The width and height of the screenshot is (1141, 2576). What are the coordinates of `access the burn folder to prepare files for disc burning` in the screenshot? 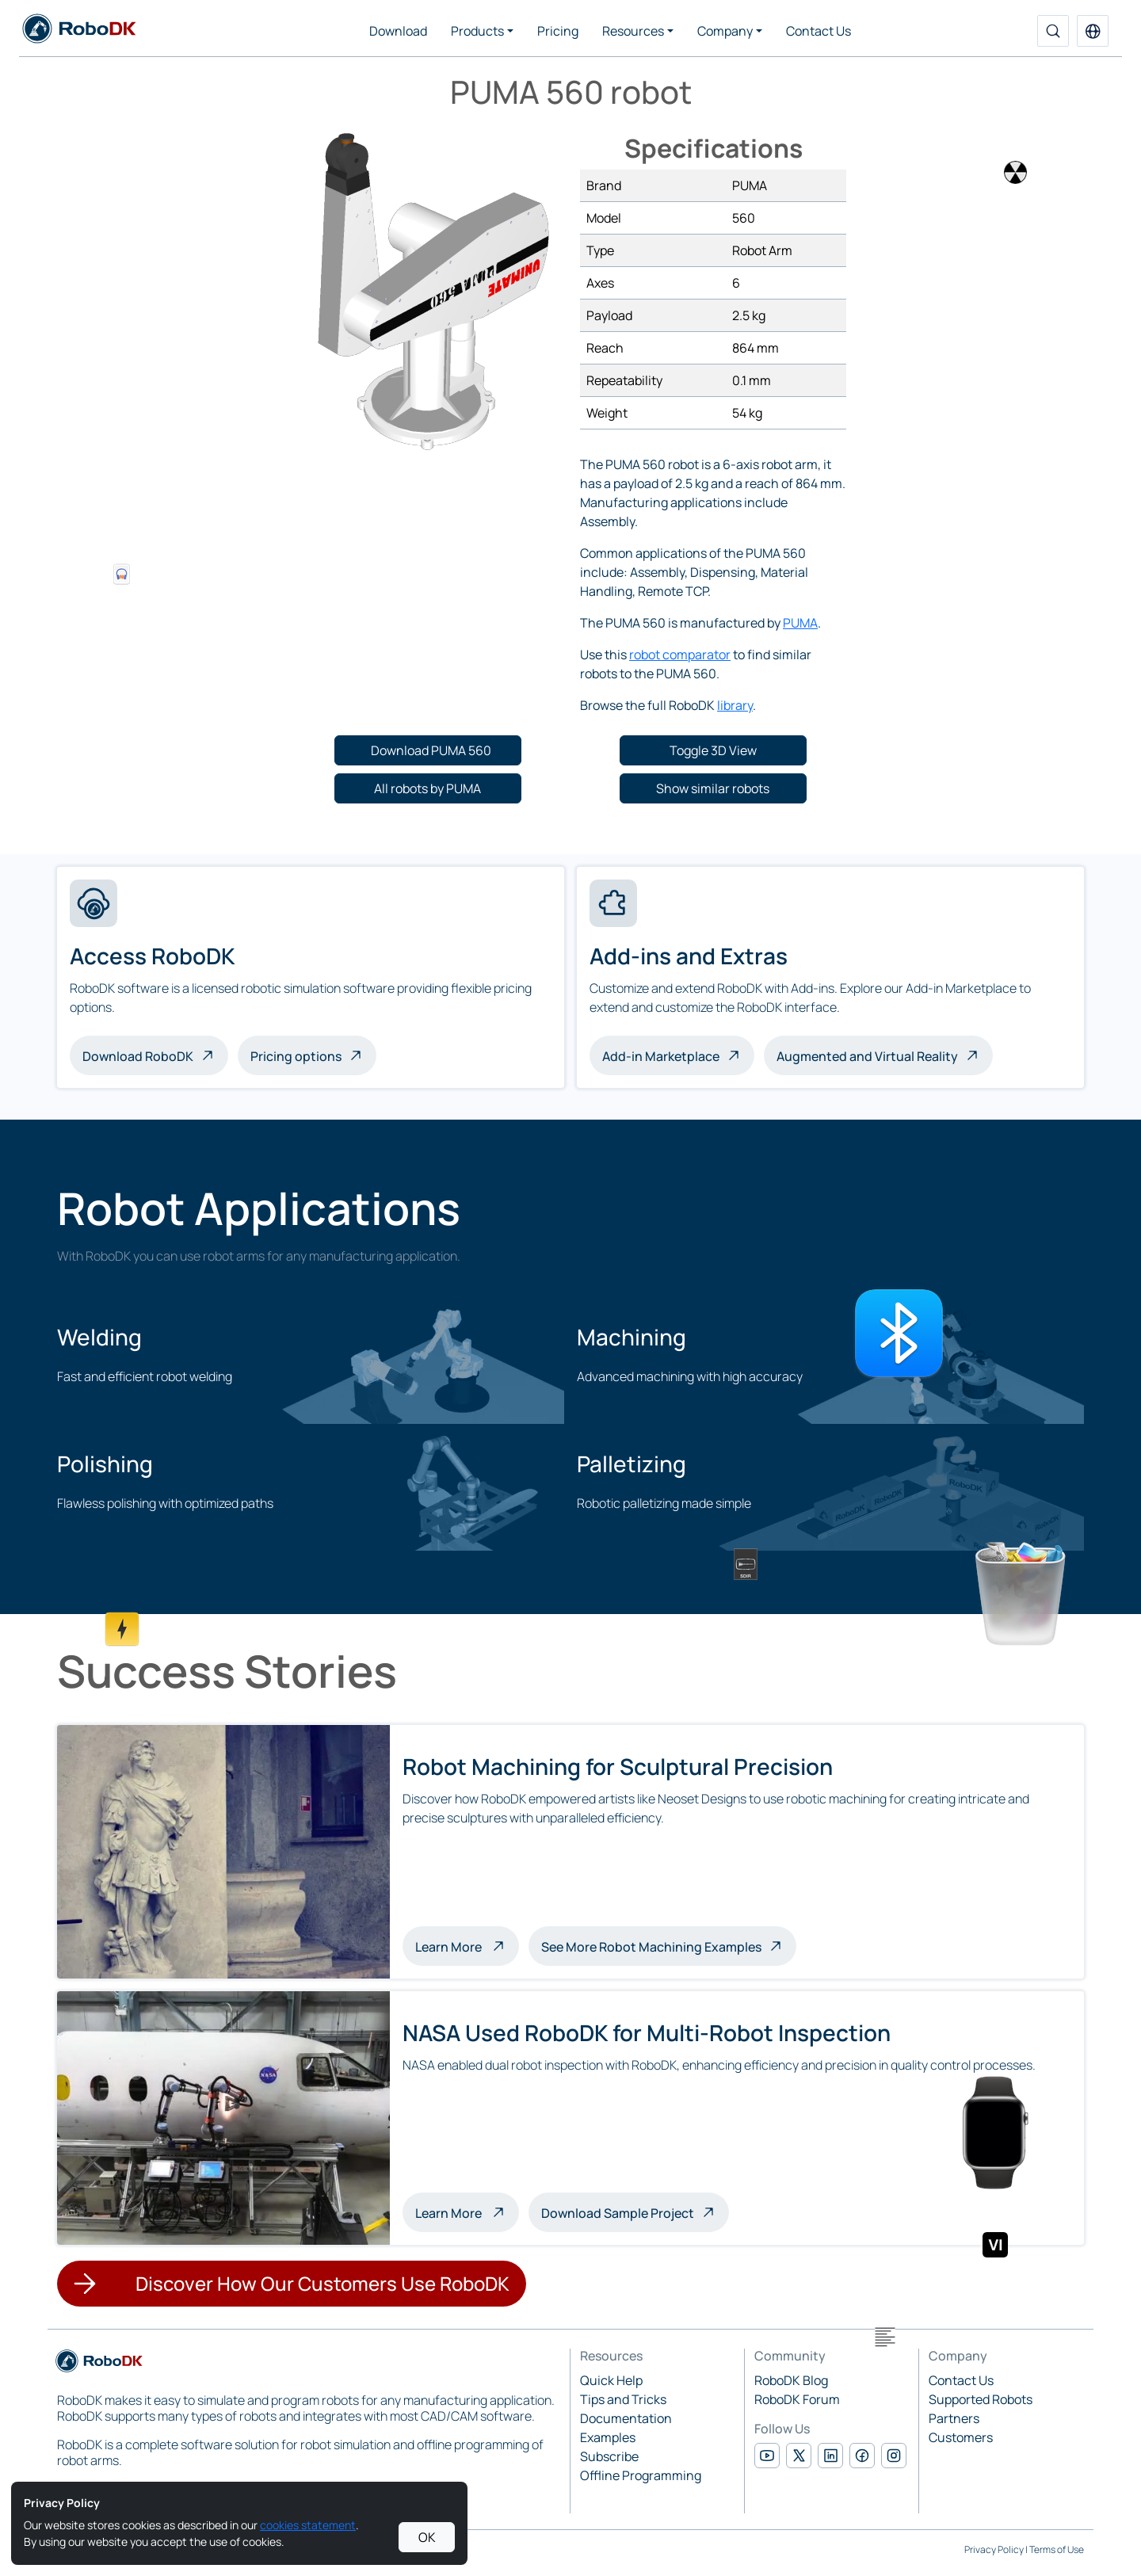 It's located at (1015, 172).